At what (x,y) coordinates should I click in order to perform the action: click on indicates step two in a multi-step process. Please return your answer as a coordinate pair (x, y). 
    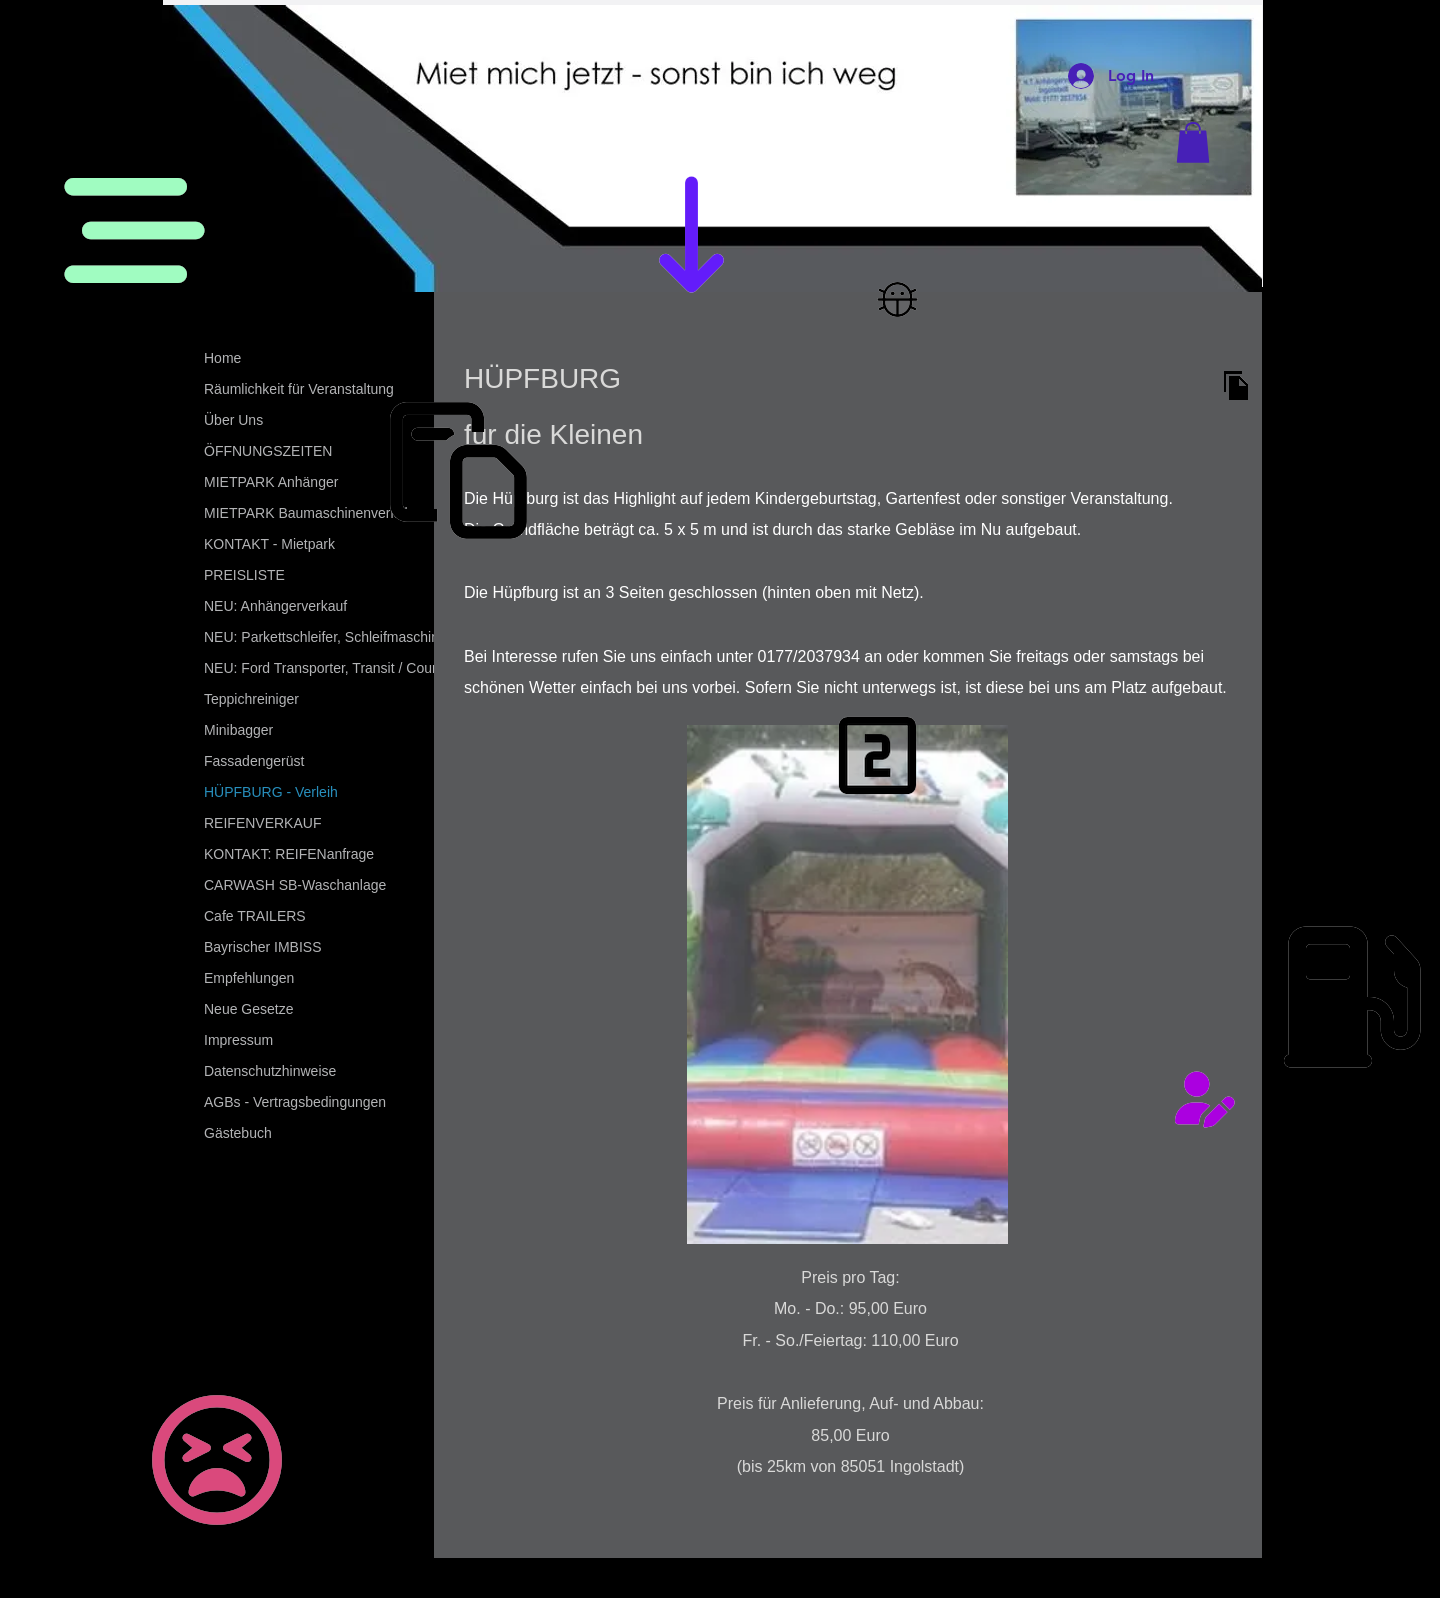
    Looking at the image, I should click on (877, 755).